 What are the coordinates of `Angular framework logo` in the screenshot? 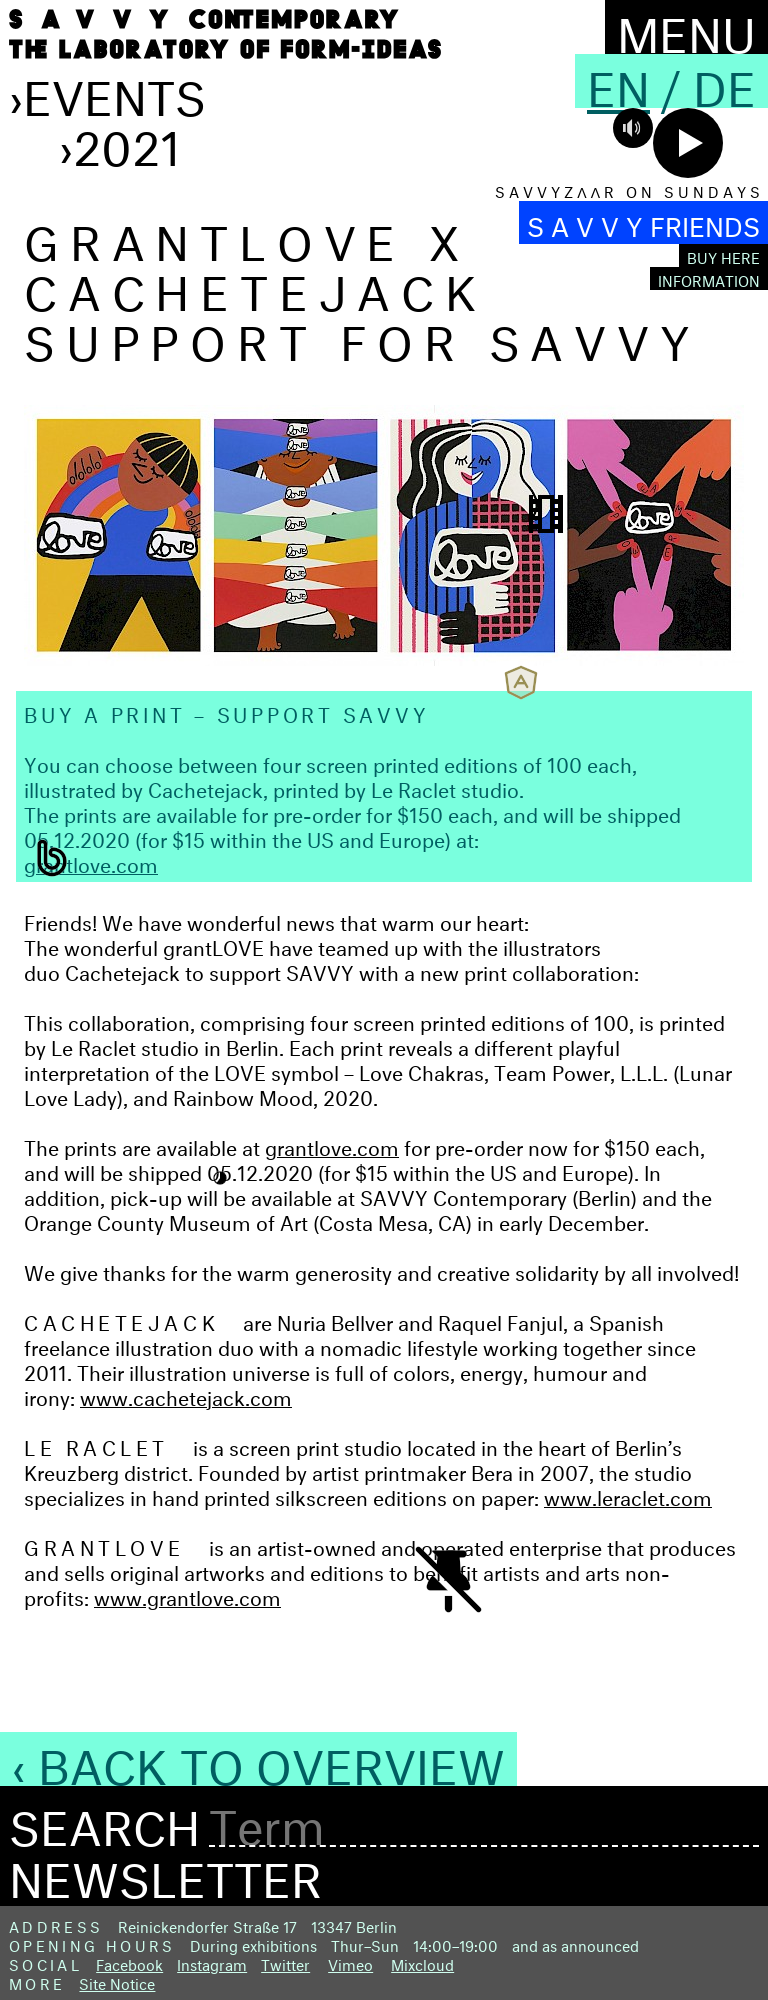 It's located at (521, 682).